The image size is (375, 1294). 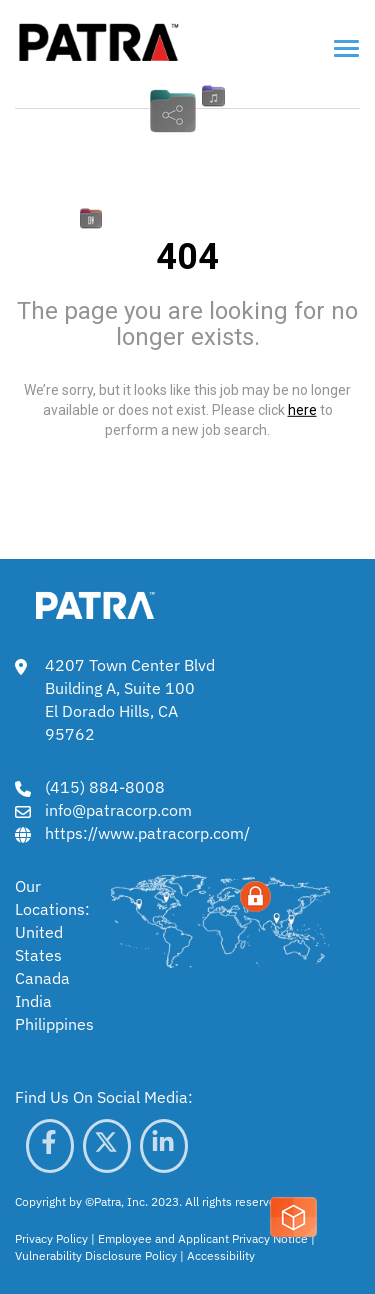 What do you see at coordinates (91, 218) in the screenshot?
I see `access your templates folder` at bounding box center [91, 218].